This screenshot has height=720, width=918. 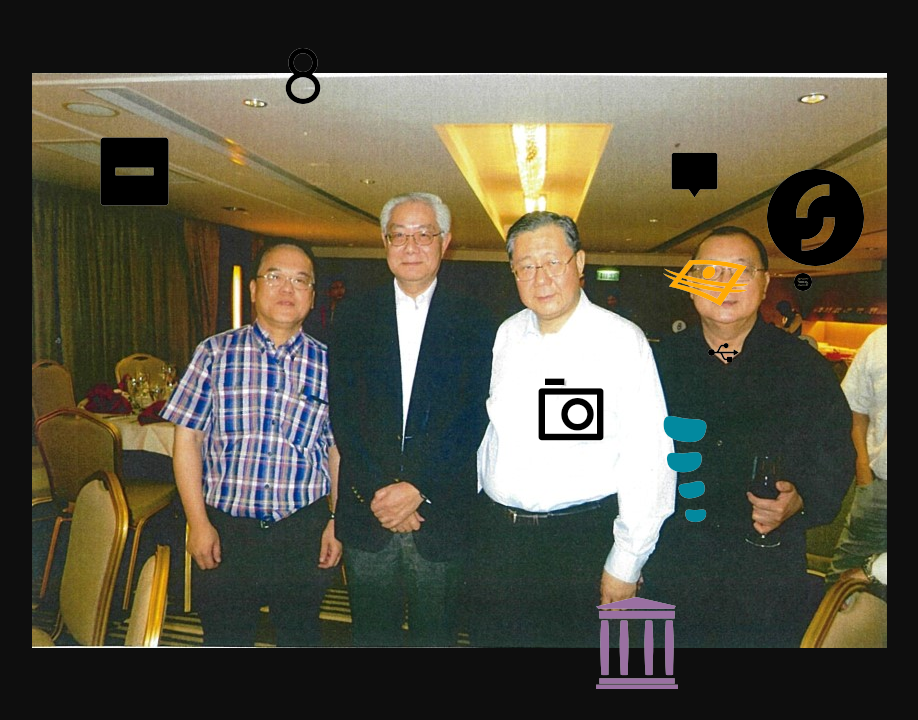 I want to click on open chat or messaging, so click(x=694, y=173).